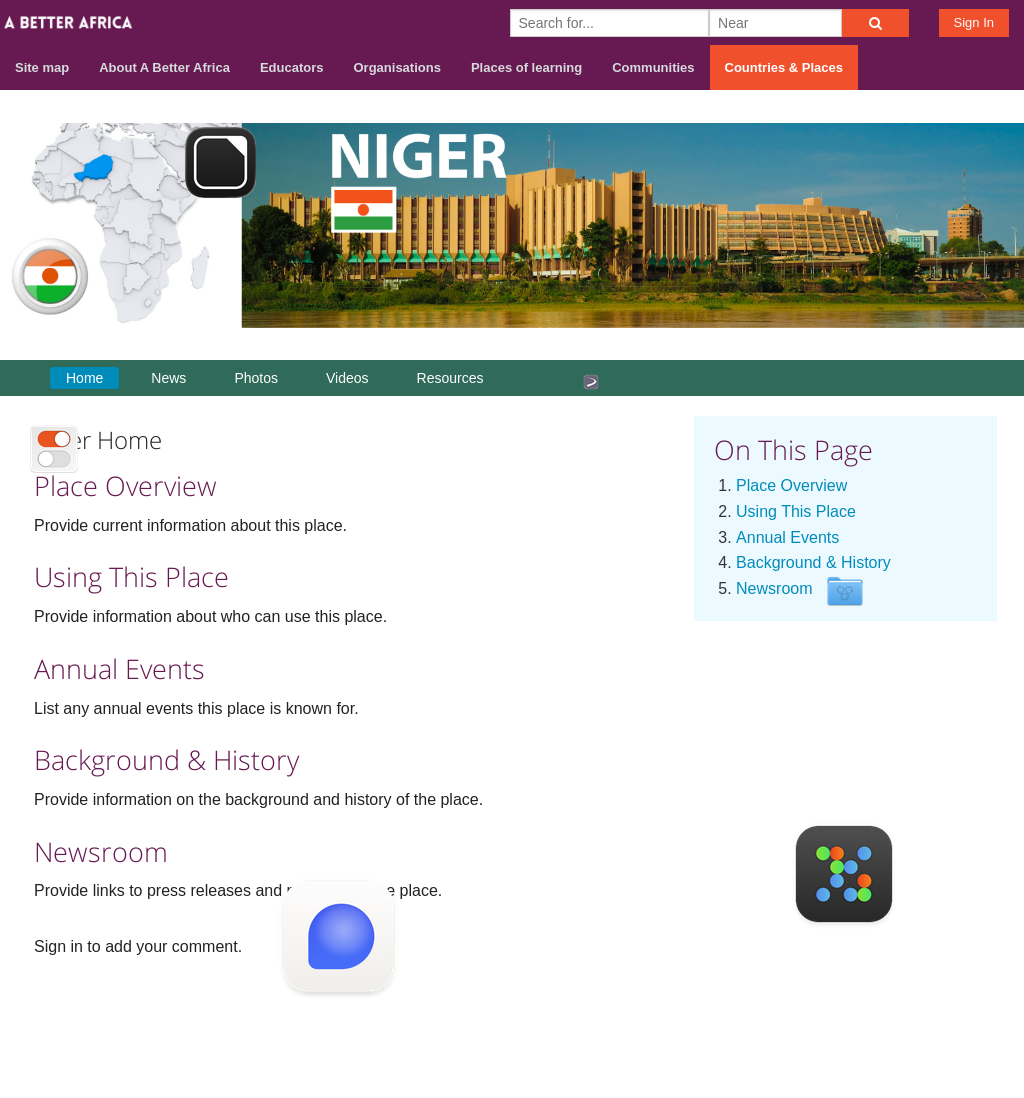 This screenshot has width=1024, height=1098. What do you see at coordinates (844, 874) in the screenshot?
I see `launch gnome five or more puzzle game` at bounding box center [844, 874].